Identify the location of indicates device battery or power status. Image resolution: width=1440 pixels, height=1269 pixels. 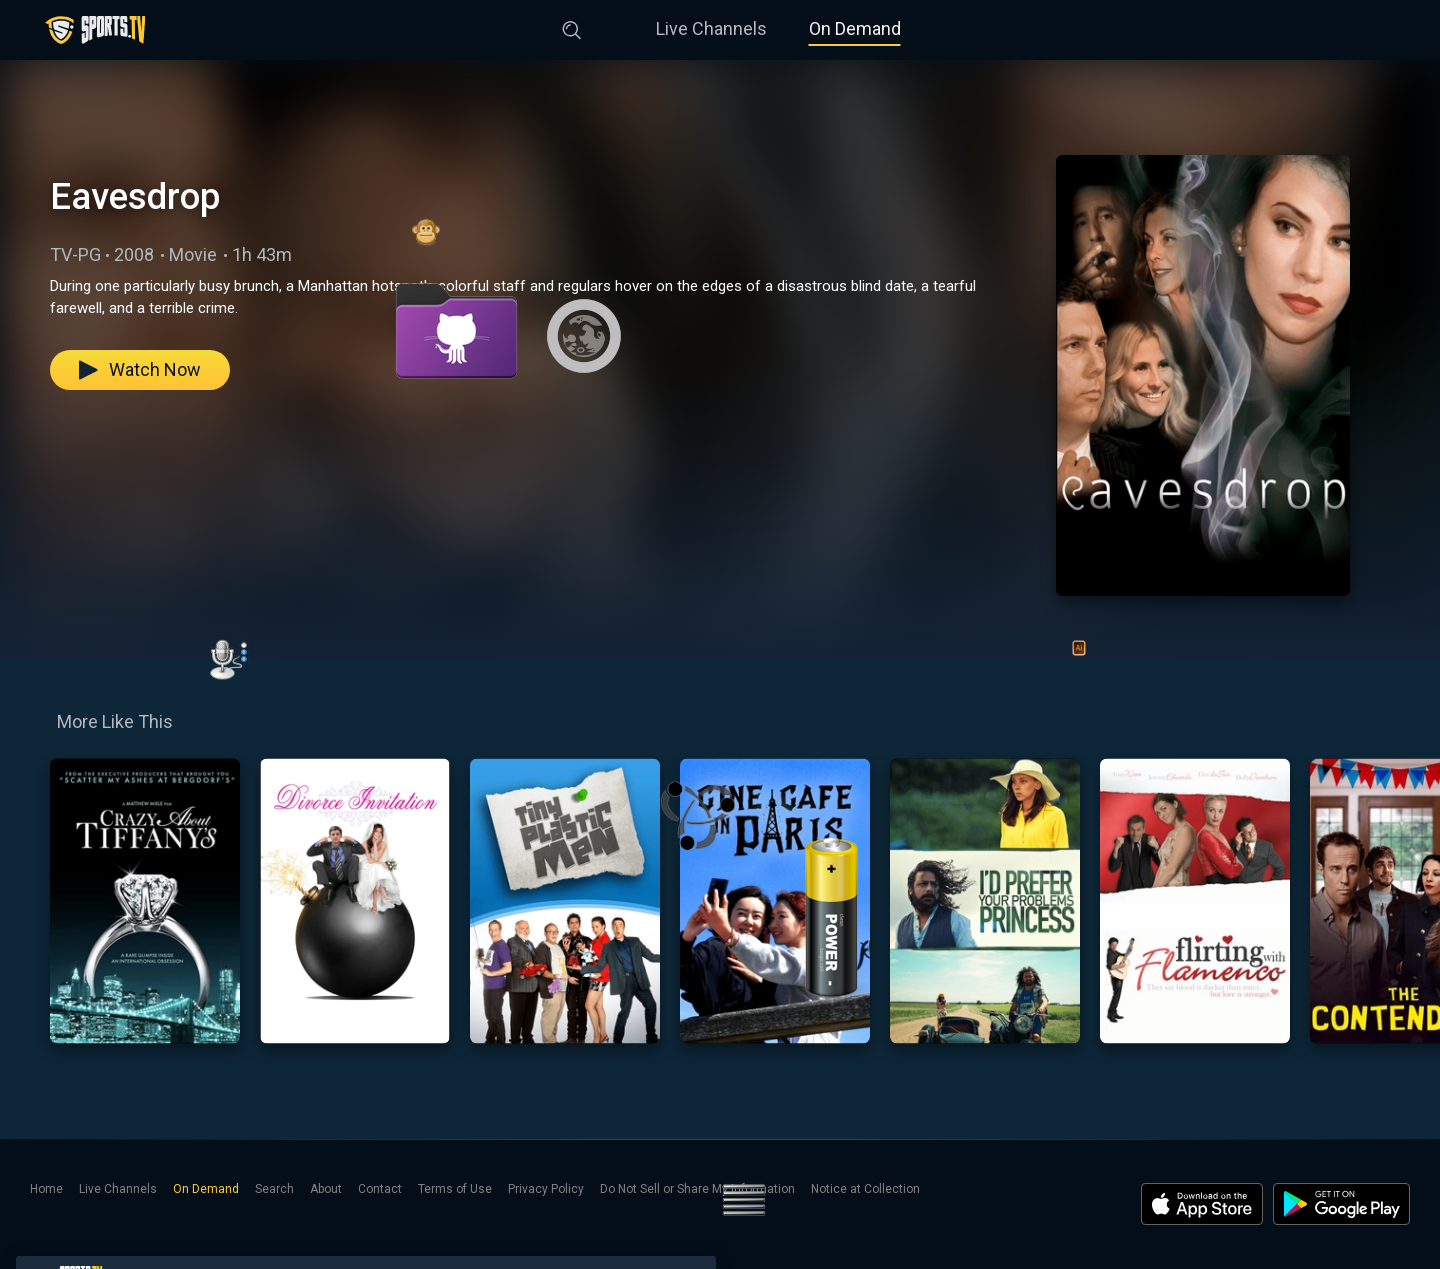
(831, 920).